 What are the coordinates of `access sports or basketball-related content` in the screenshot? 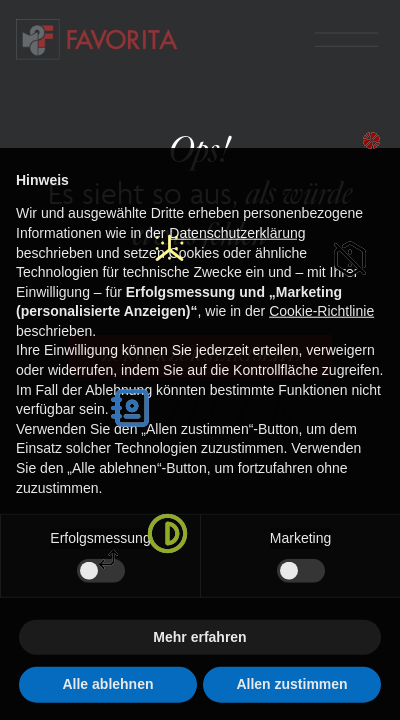 It's located at (371, 140).